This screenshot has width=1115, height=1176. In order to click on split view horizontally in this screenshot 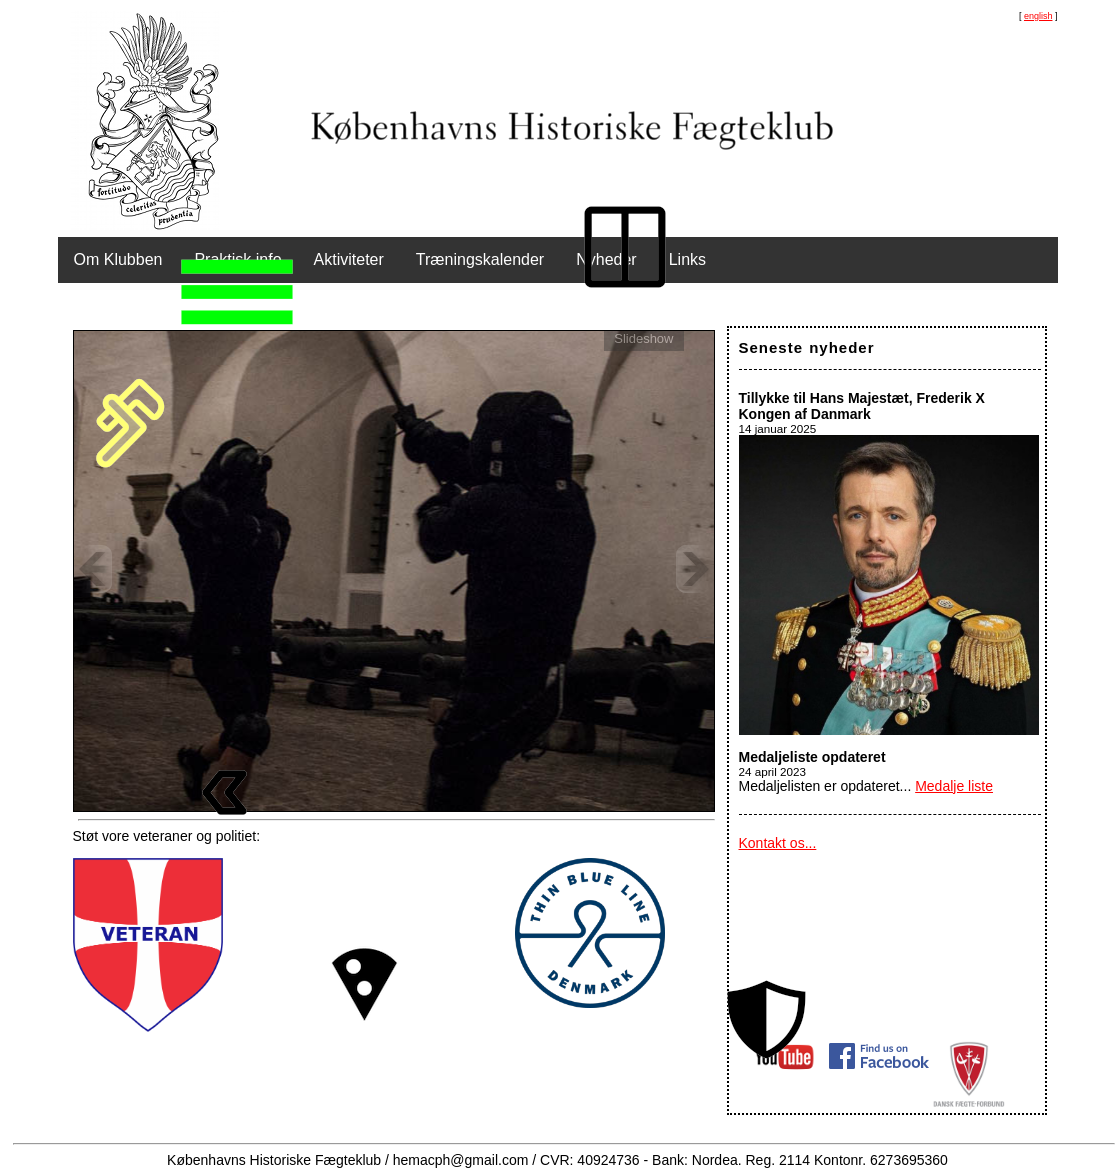, I will do `click(625, 247)`.